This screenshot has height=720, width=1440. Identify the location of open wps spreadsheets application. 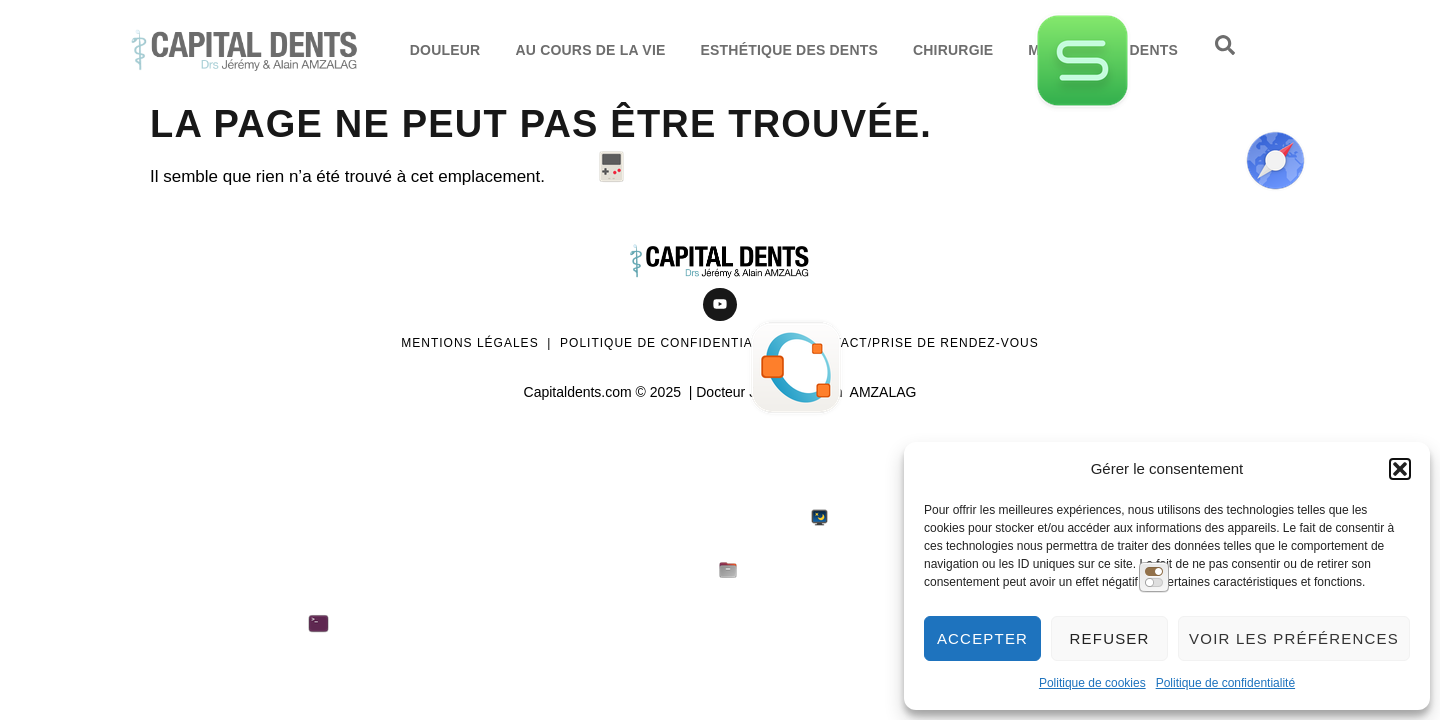
(1082, 60).